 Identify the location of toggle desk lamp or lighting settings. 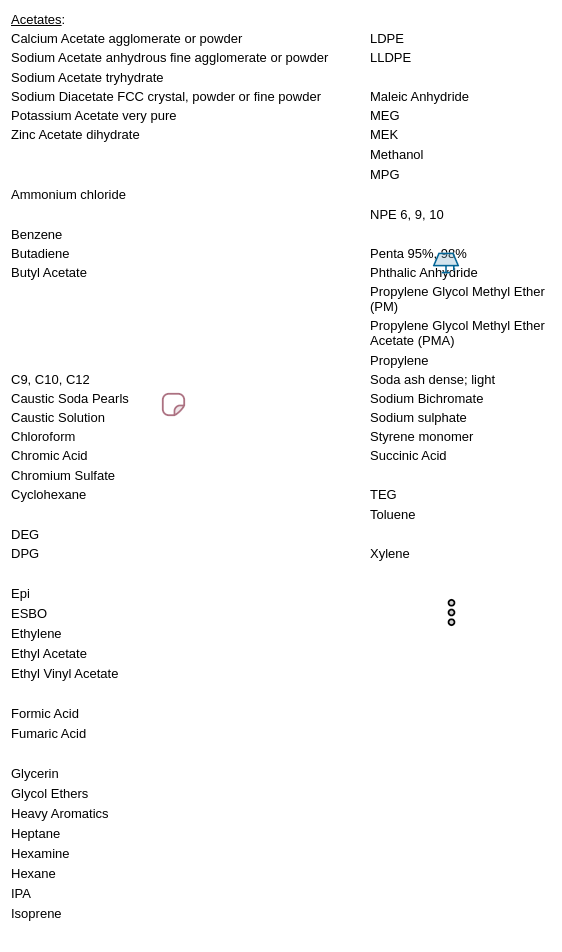
(446, 263).